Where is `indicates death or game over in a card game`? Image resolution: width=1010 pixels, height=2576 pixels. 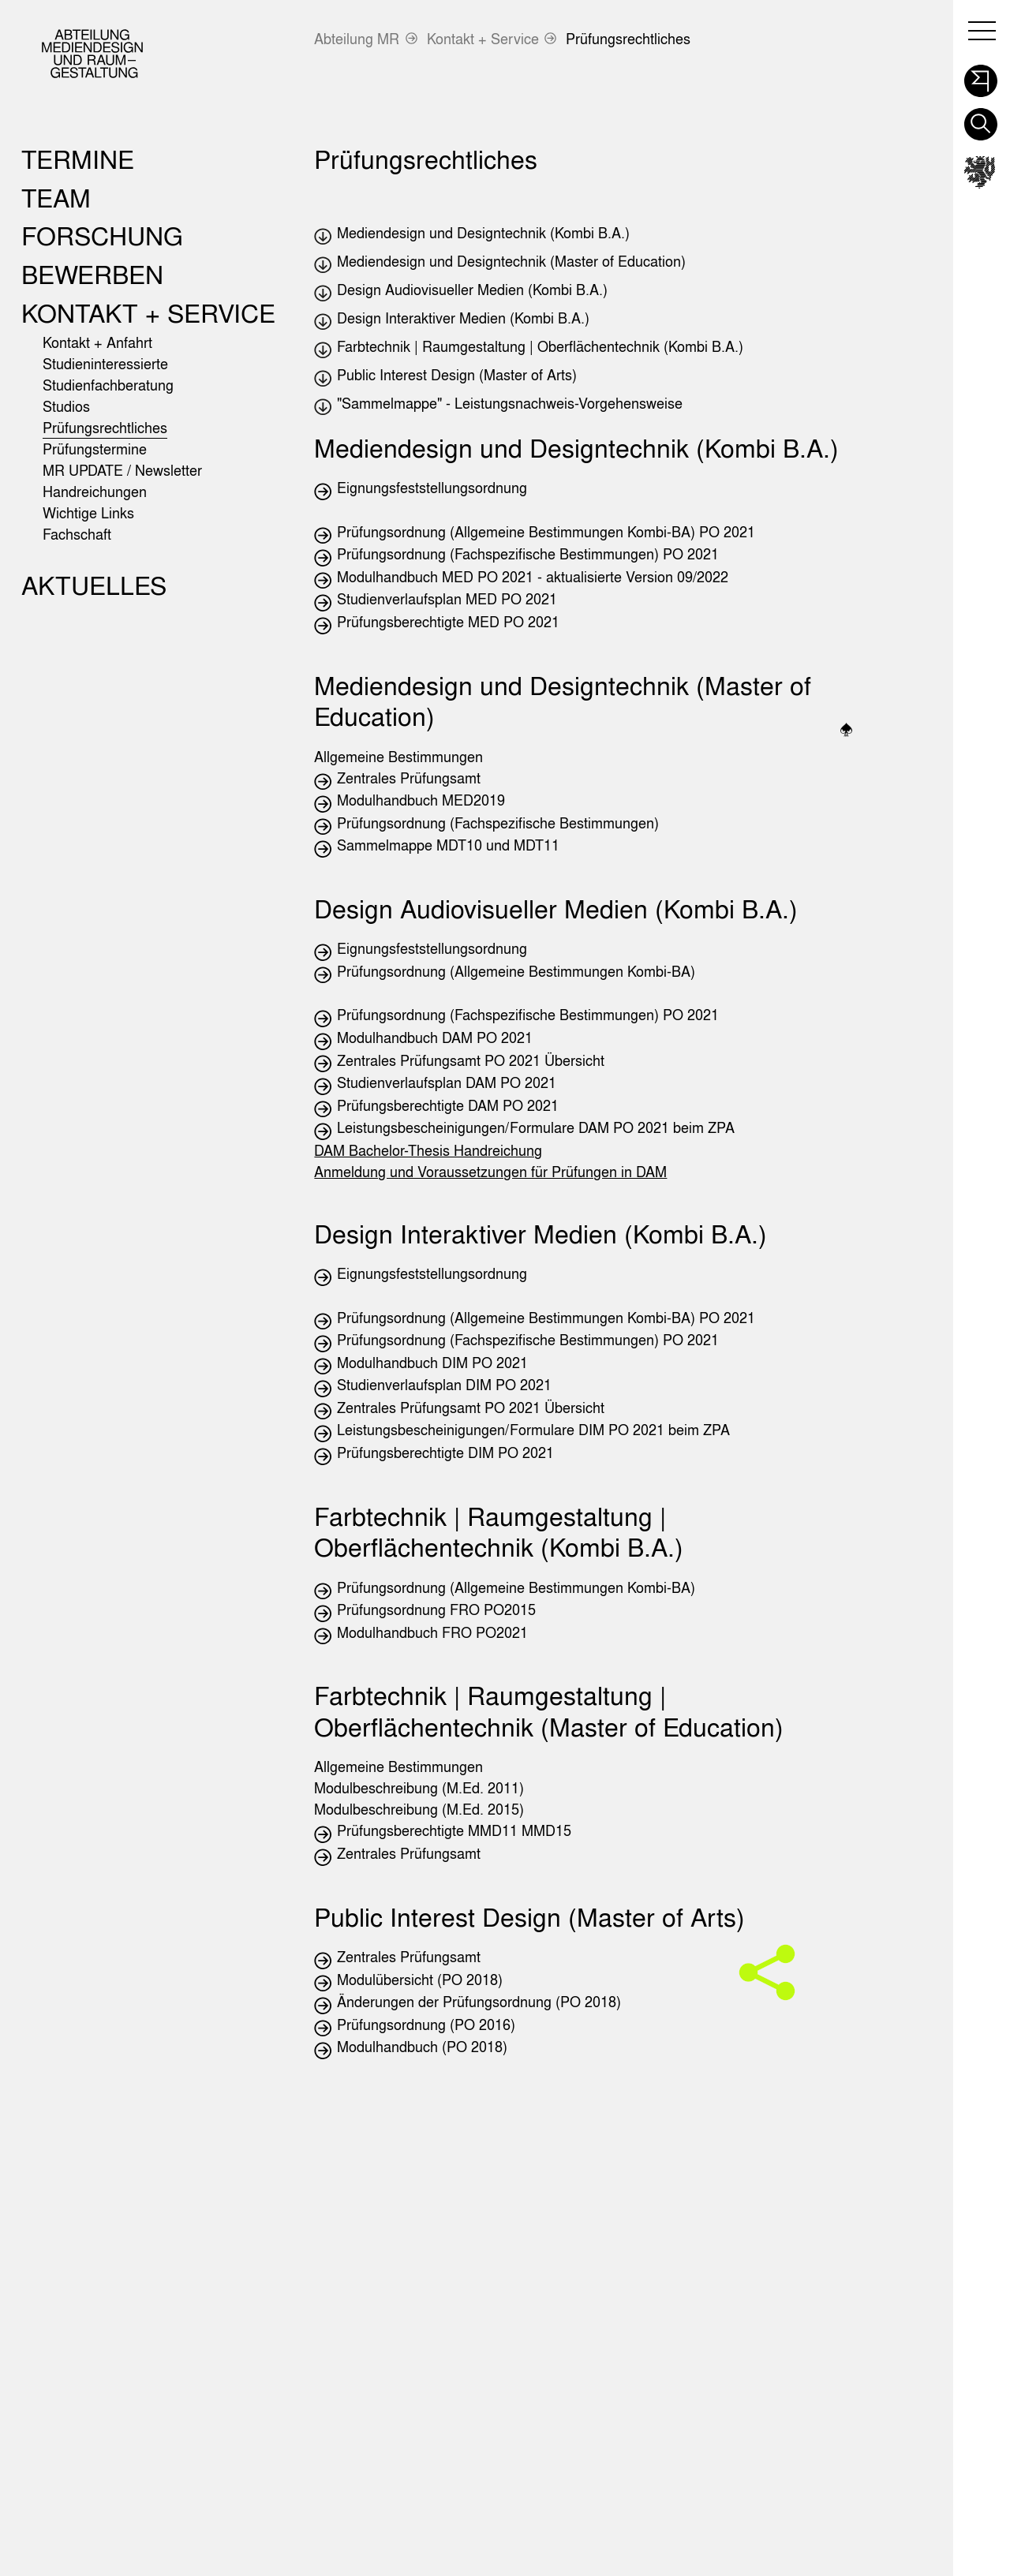
indicates death or game over in a card game is located at coordinates (846, 729).